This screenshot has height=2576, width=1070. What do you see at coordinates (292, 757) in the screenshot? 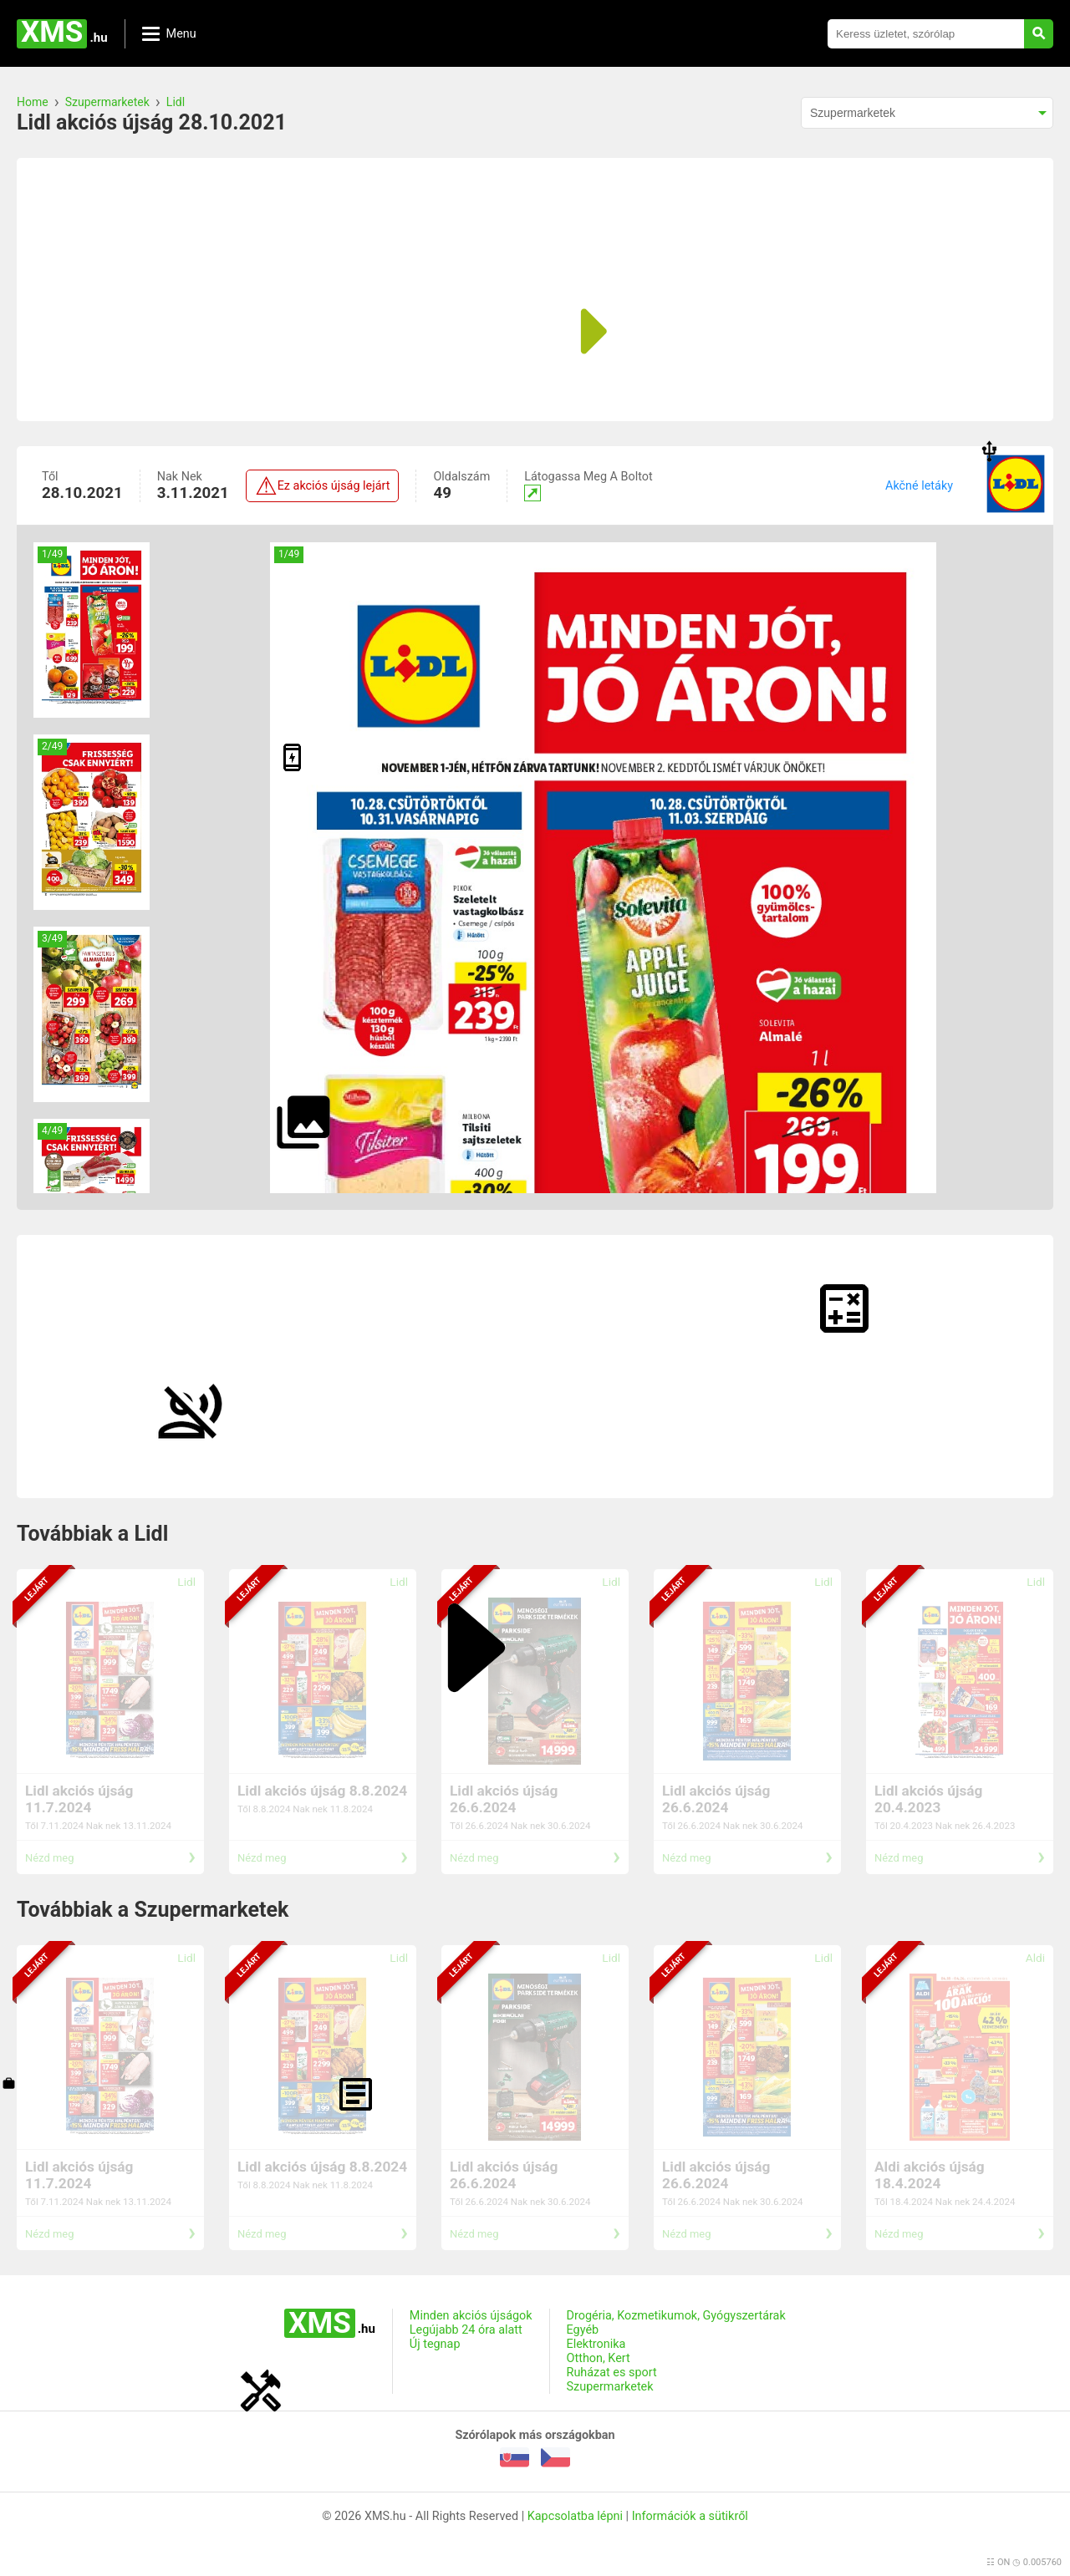
I see `find nearby charging stations` at bounding box center [292, 757].